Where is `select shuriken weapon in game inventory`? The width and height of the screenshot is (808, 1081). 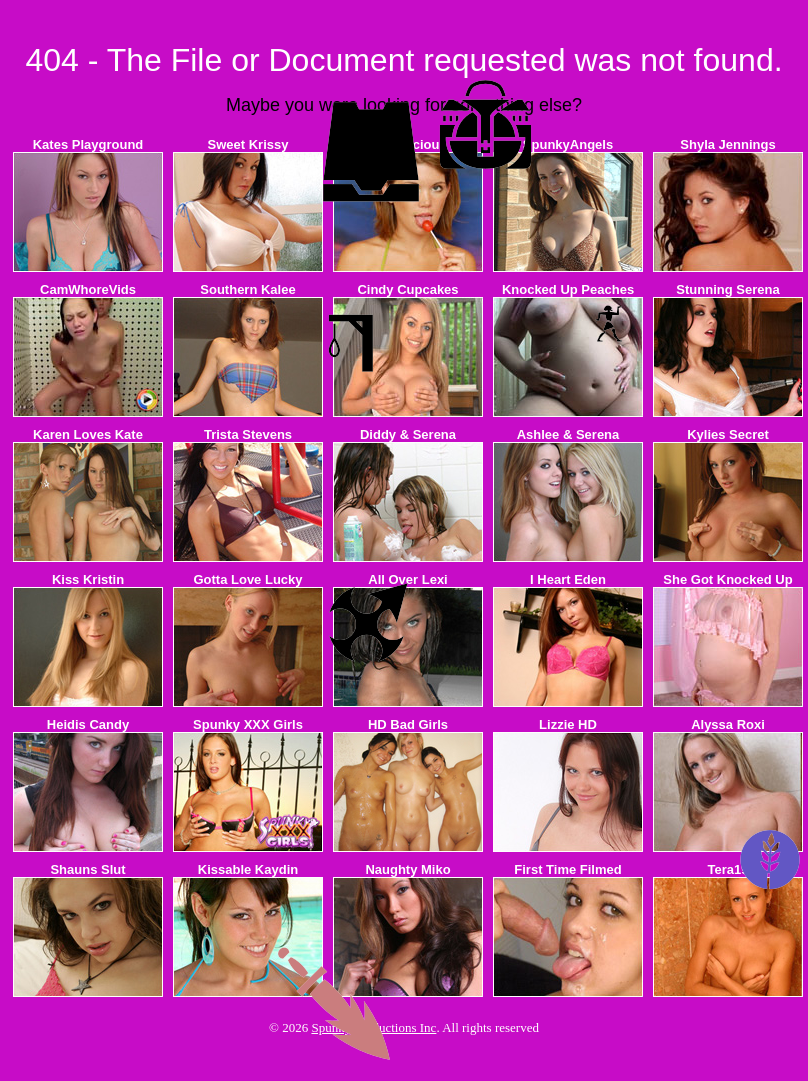
select shuriken weapon in game inventory is located at coordinates (368, 621).